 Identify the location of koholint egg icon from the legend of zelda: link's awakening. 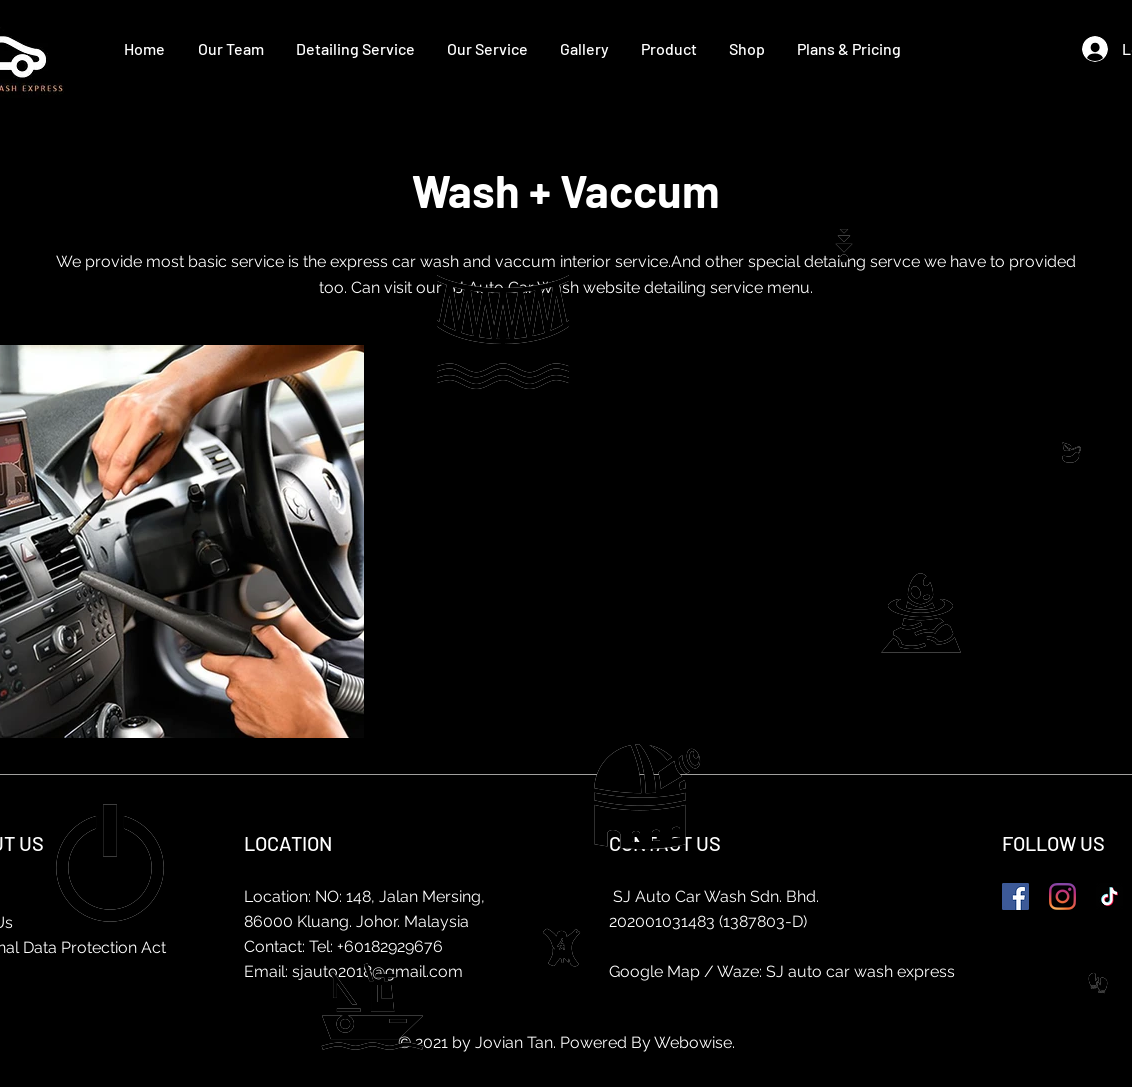
(920, 611).